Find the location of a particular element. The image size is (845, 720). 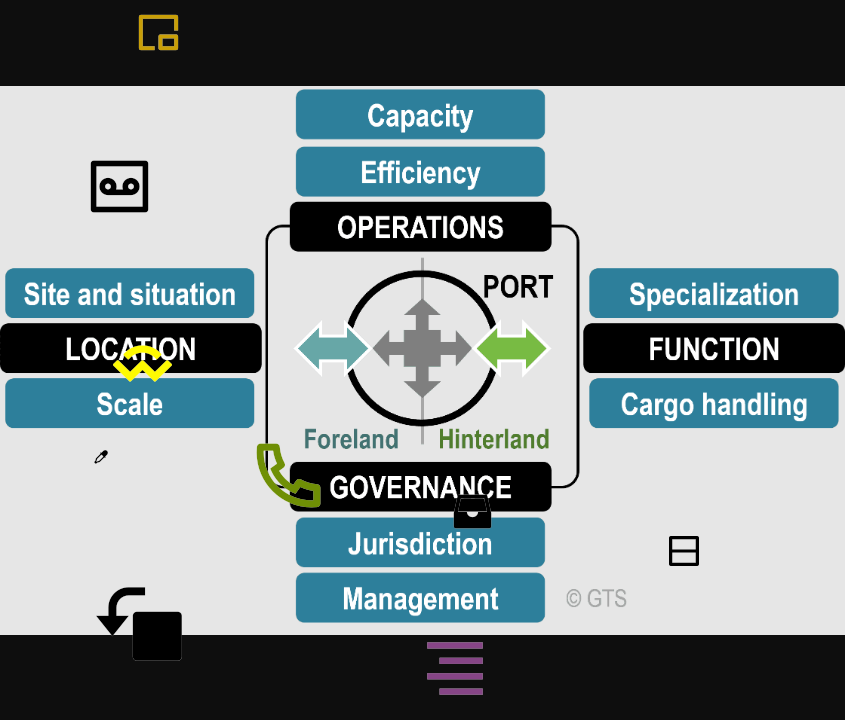

rotate object counterclockwise is located at coordinates (141, 624).